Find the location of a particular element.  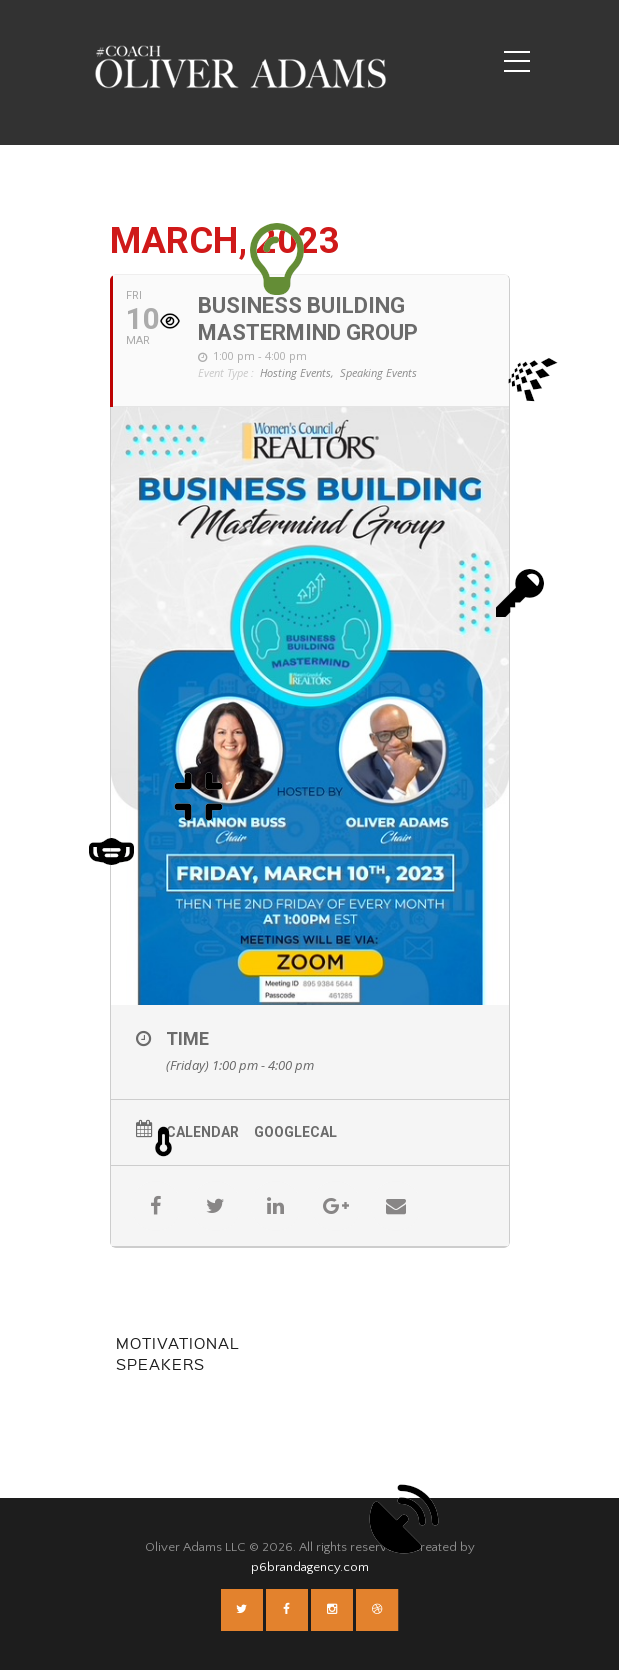

view or preview content is located at coordinates (170, 321).